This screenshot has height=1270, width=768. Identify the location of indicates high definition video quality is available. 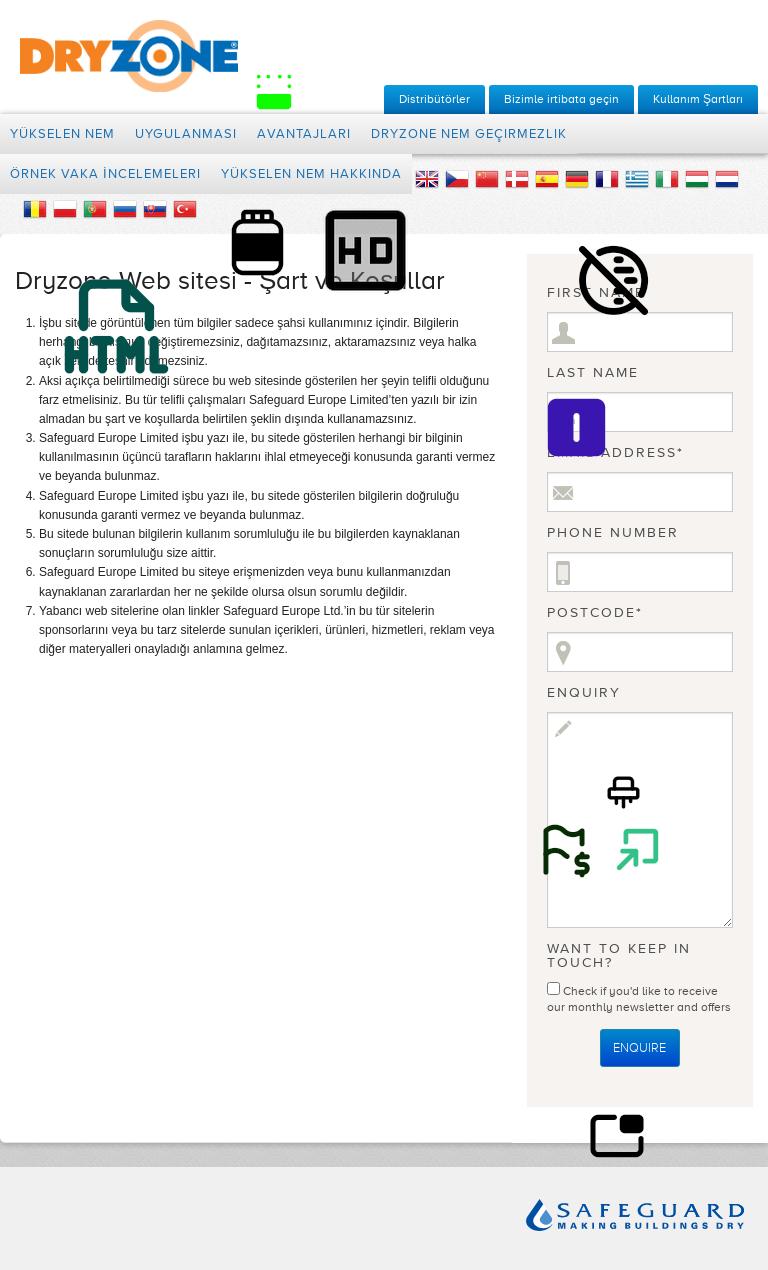
(365, 250).